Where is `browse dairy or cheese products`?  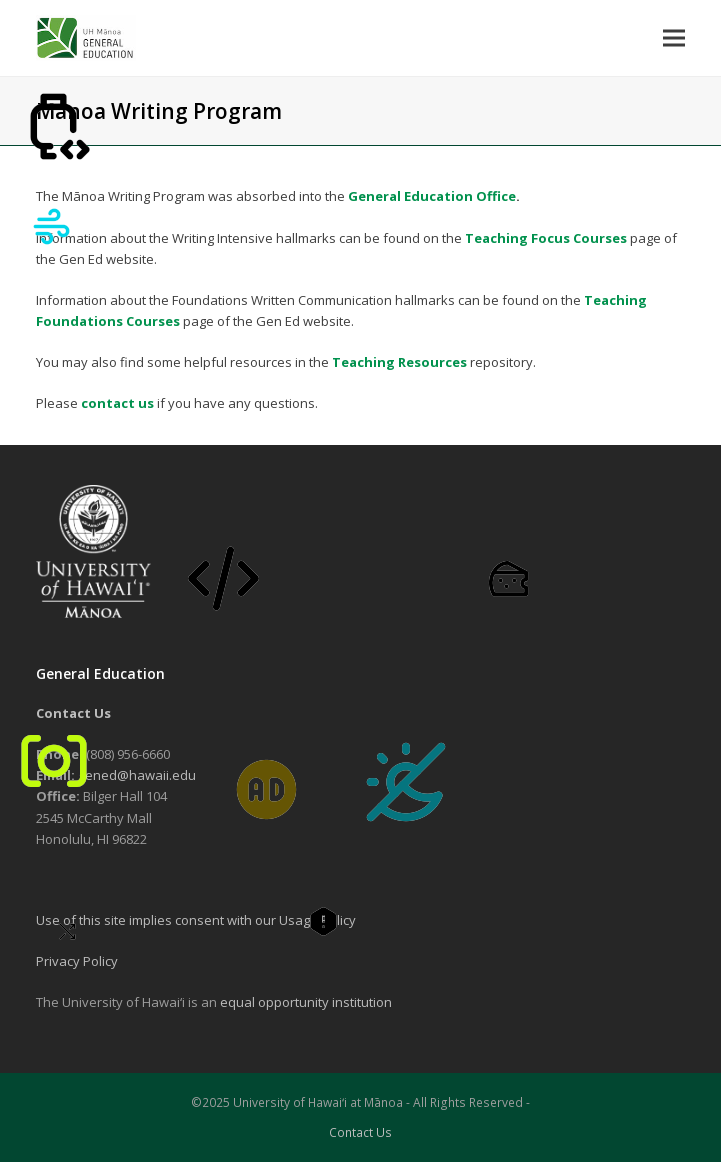 browse dairy or cheese products is located at coordinates (508, 578).